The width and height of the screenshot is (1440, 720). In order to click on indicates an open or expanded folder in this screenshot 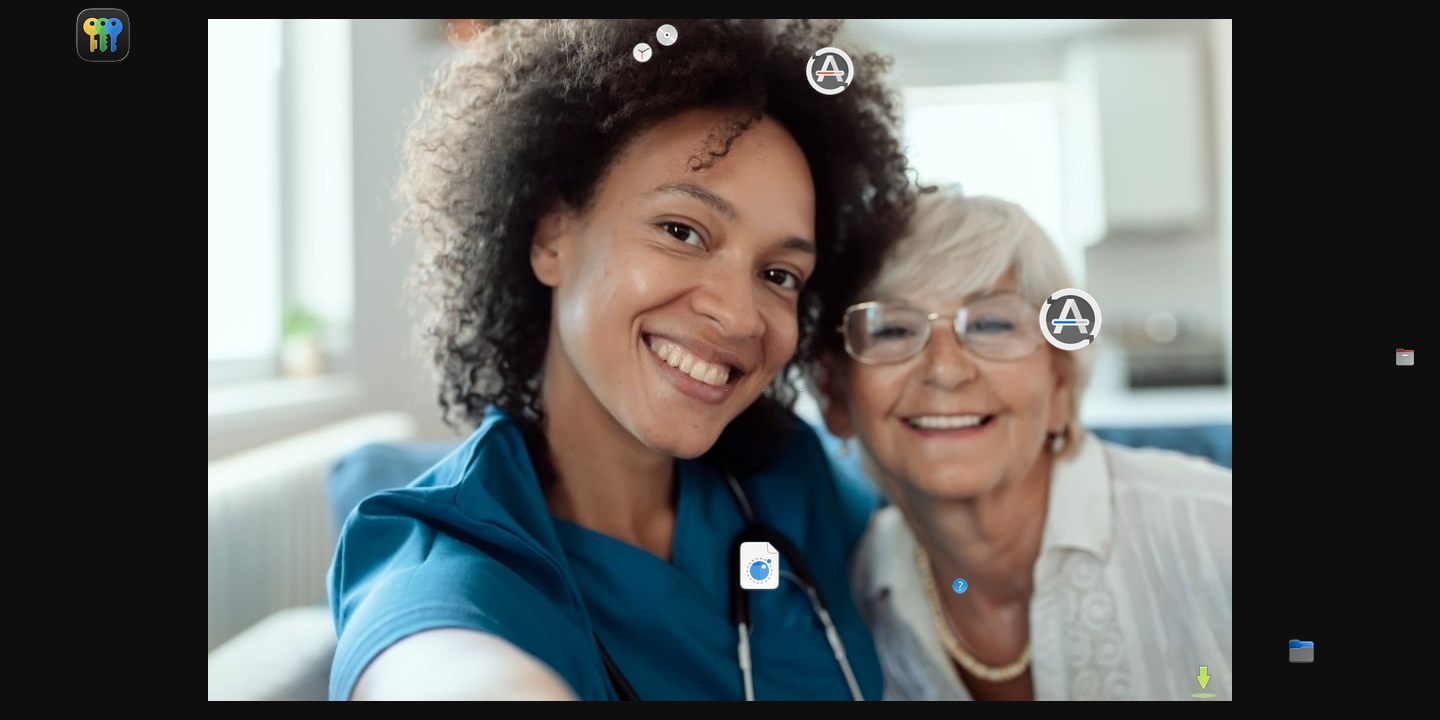, I will do `click(1301, 650)`.